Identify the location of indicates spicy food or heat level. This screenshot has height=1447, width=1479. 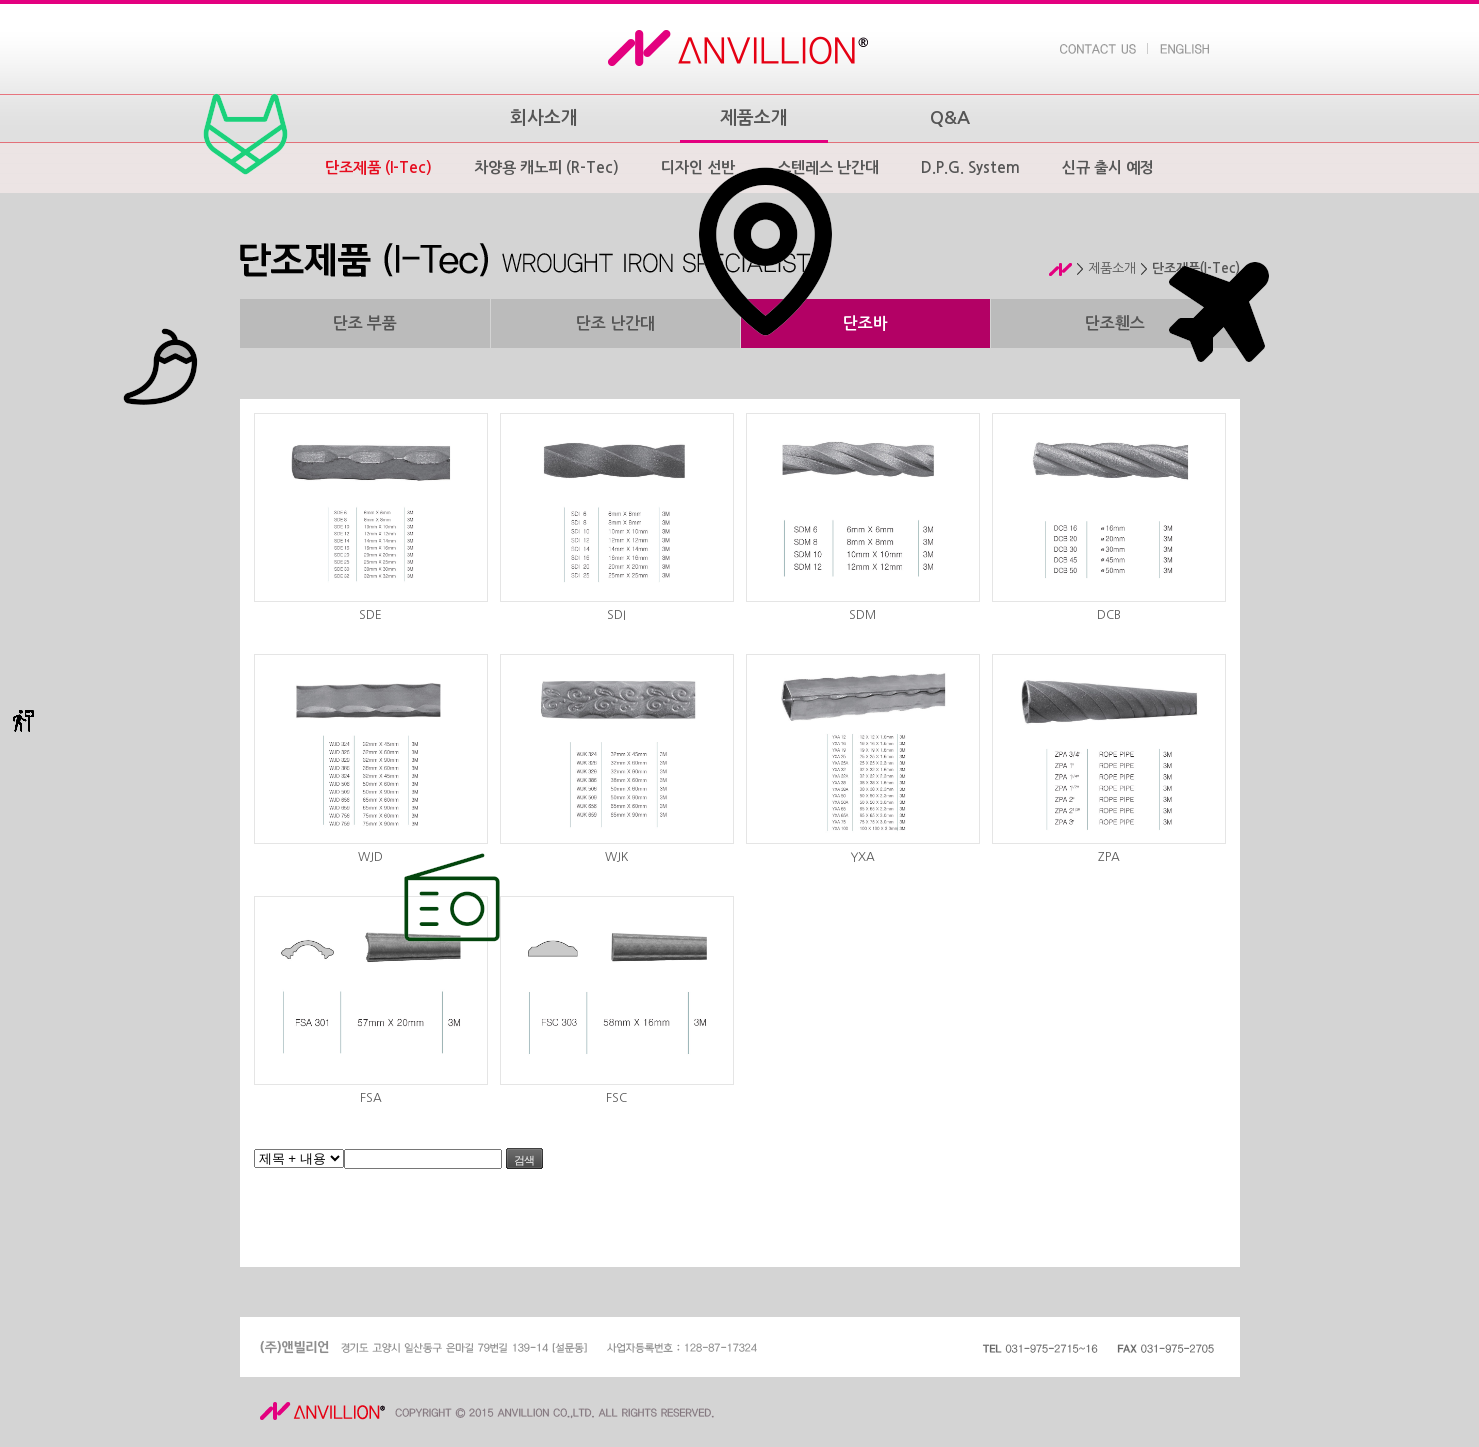
(164, 369).